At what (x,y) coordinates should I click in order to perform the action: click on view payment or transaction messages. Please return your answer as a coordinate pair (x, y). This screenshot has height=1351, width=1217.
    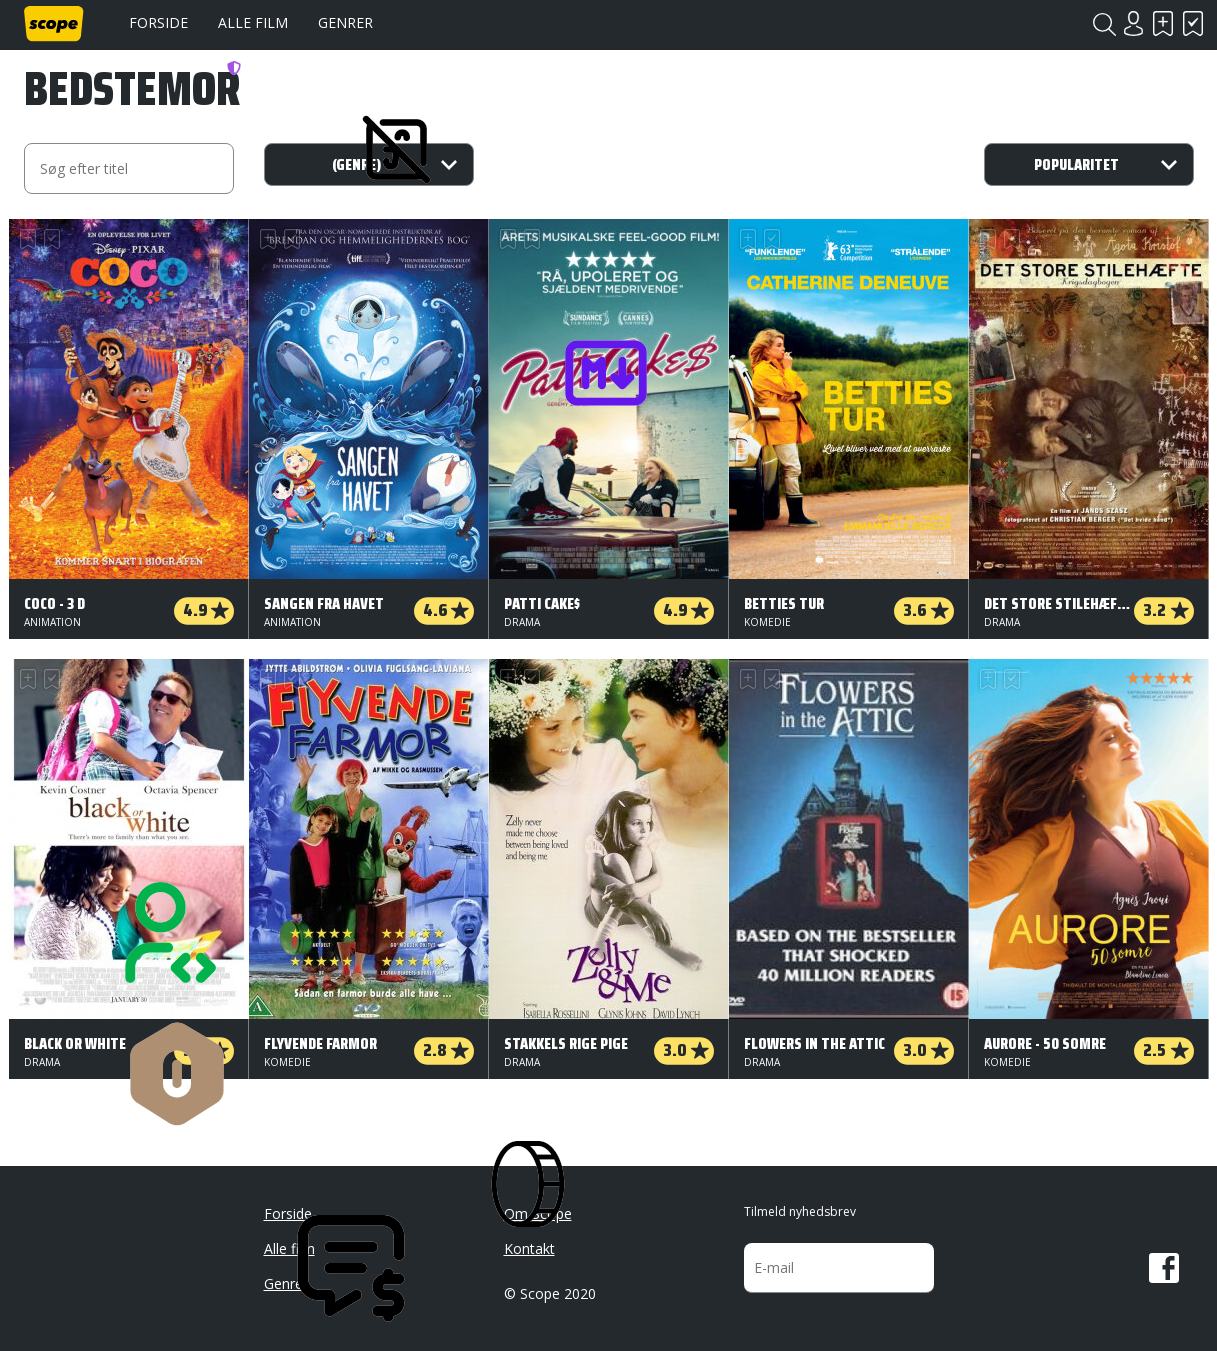
    Looking at the image, I should click on (351, 1263).